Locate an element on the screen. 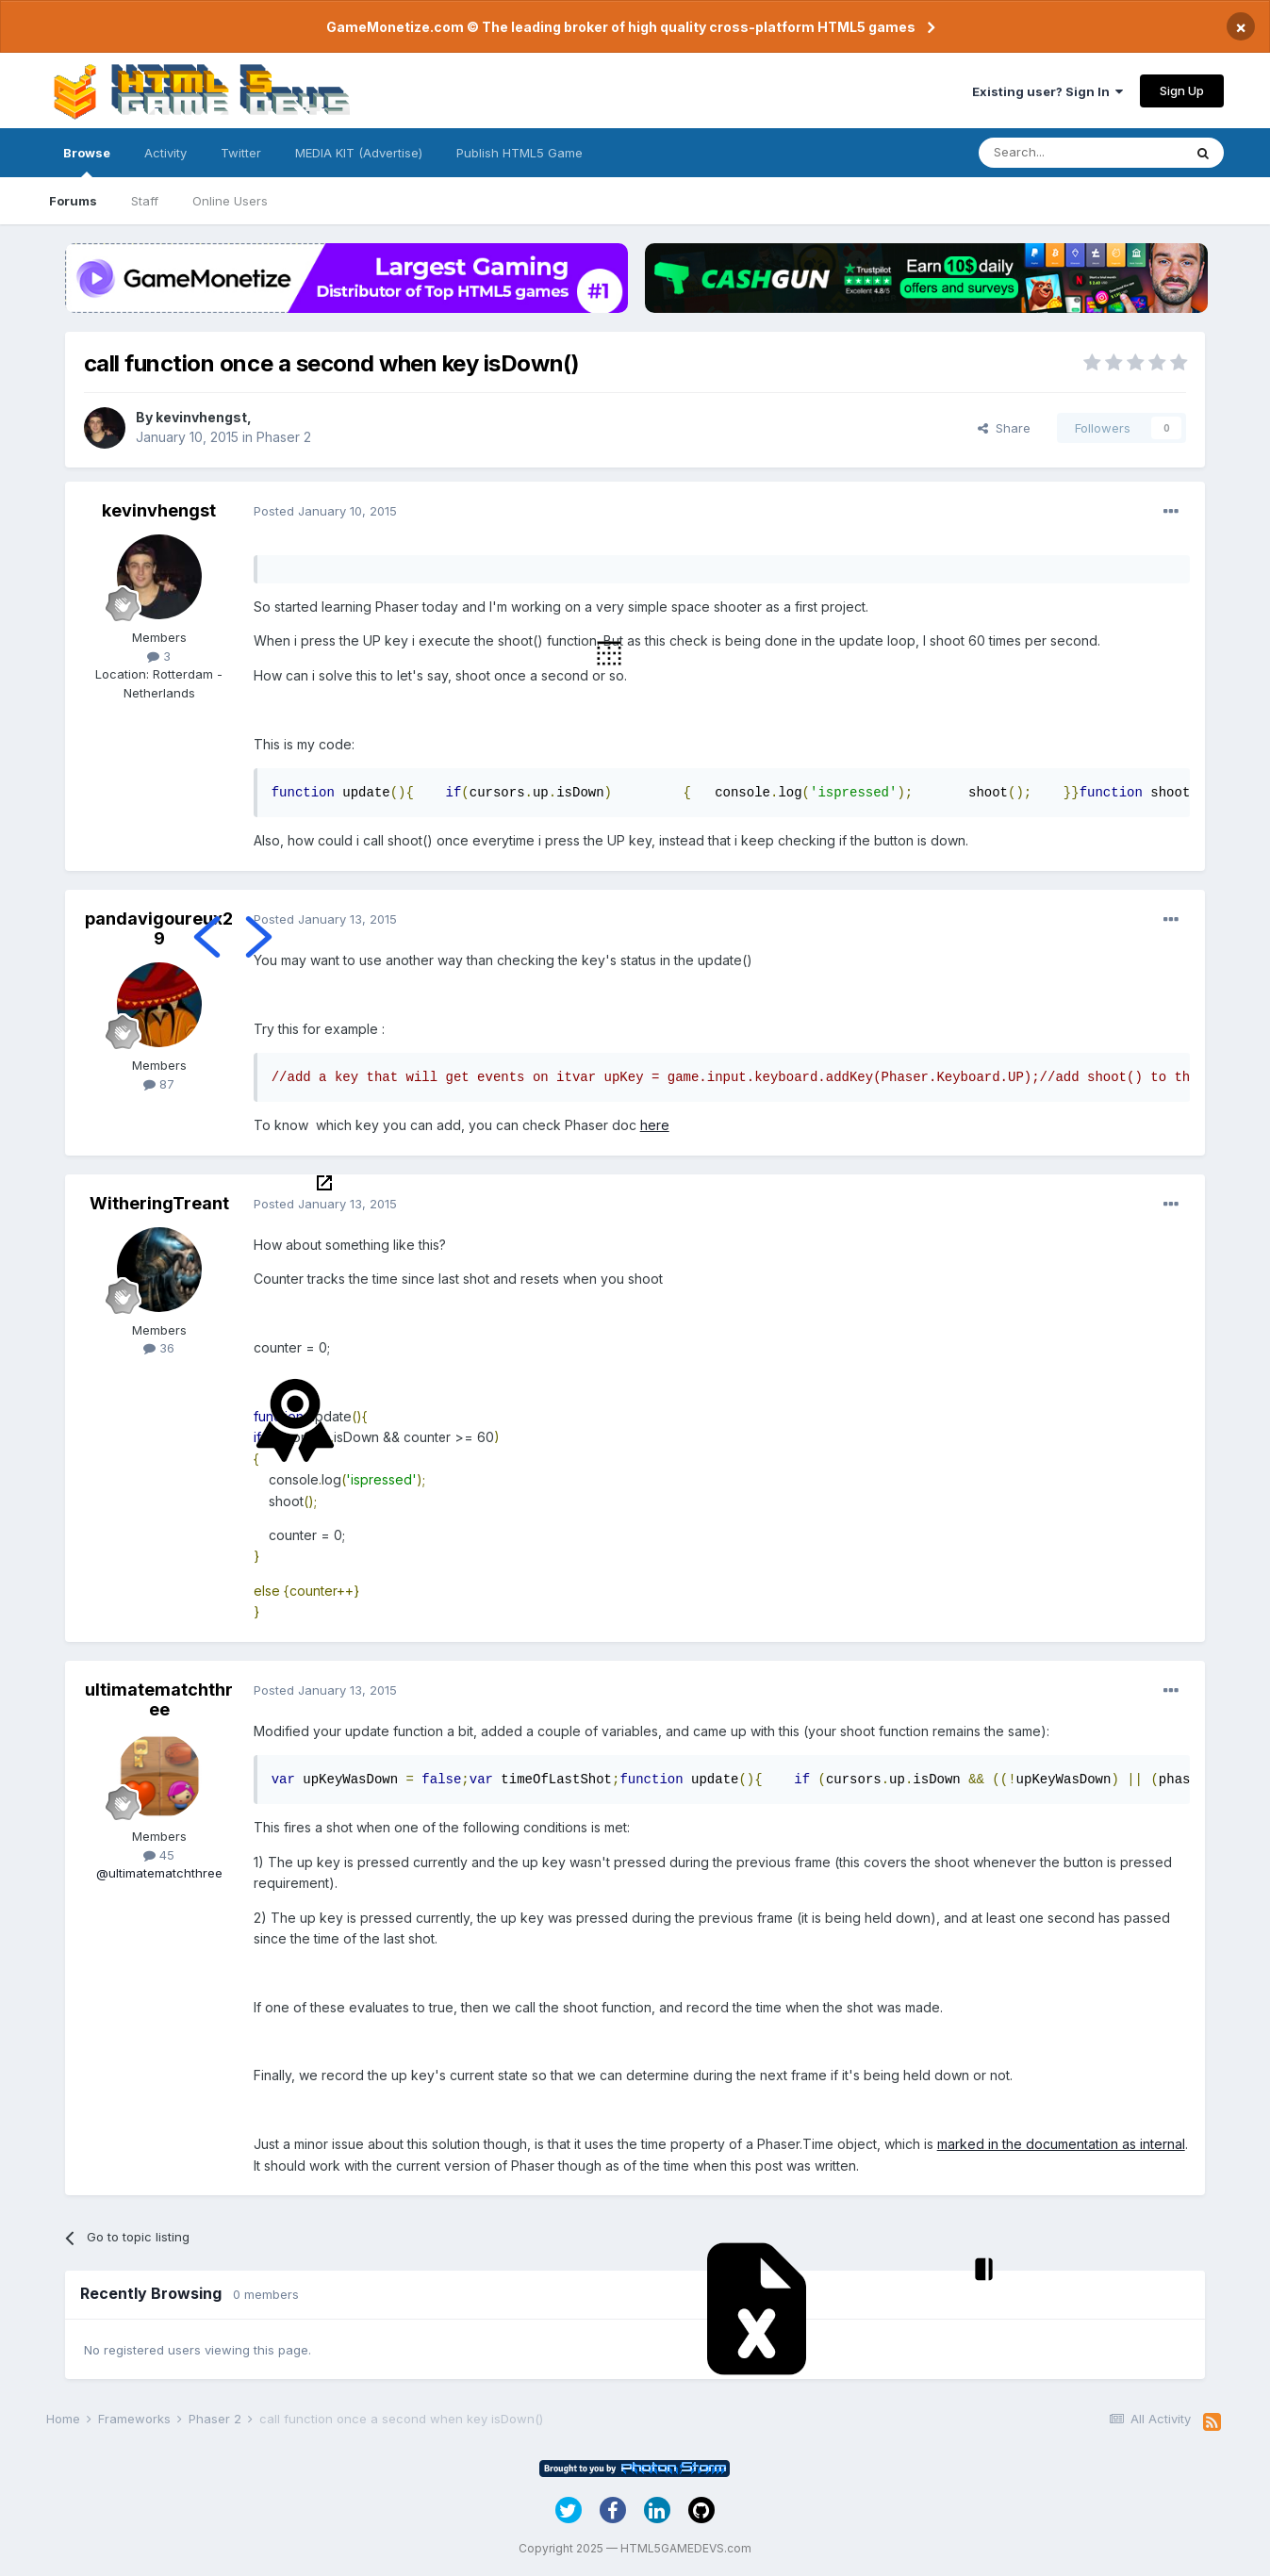 The width and height of the screenshot is (1270, 2576). view or edit source code is located at coordinates (233, 937).